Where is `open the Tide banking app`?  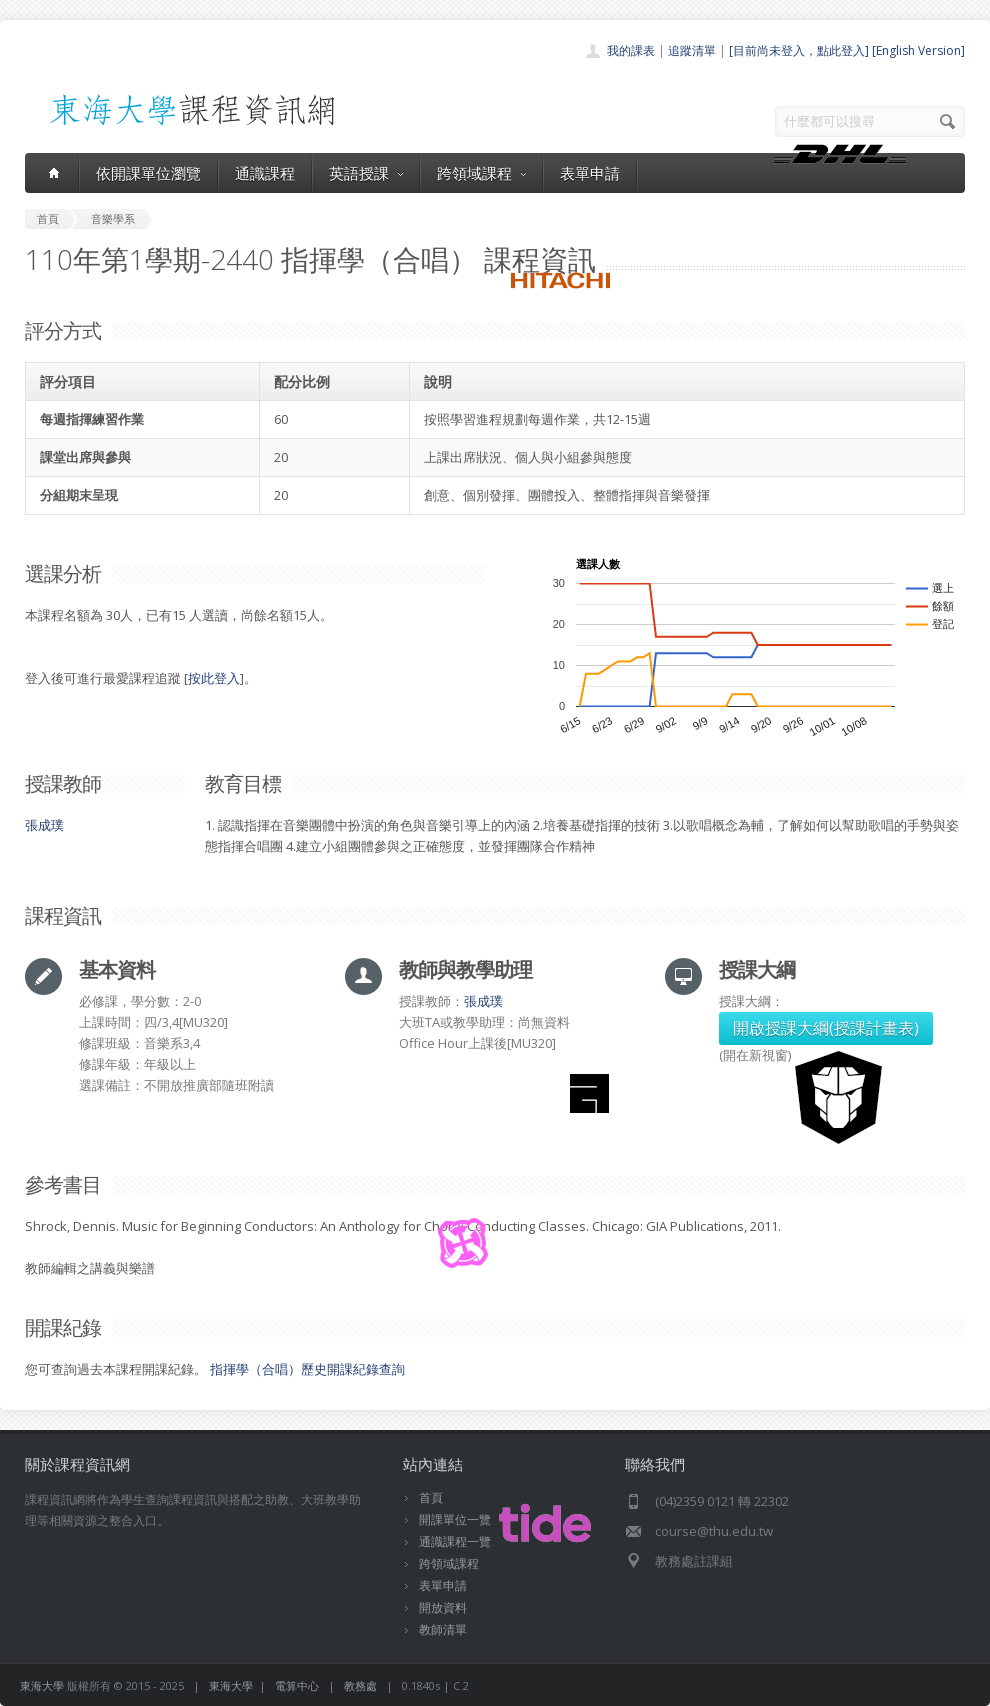
open the Tide banking app is located at coordinates (545, 1523).